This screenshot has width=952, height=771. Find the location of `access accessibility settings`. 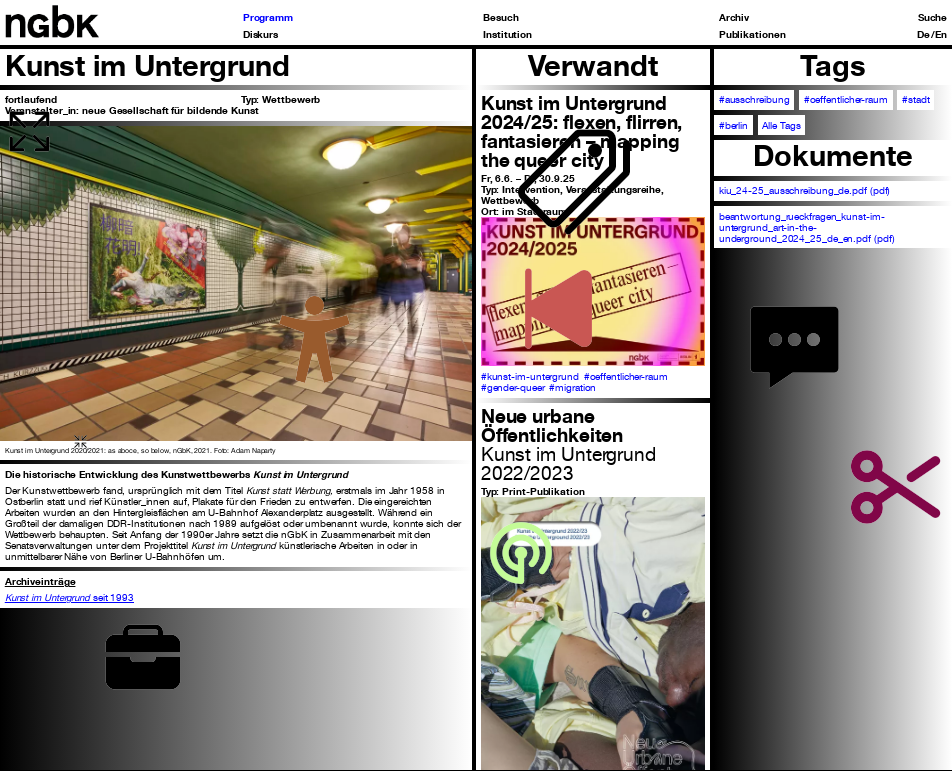

access accessibility settings is located at coordinates (314, 339).